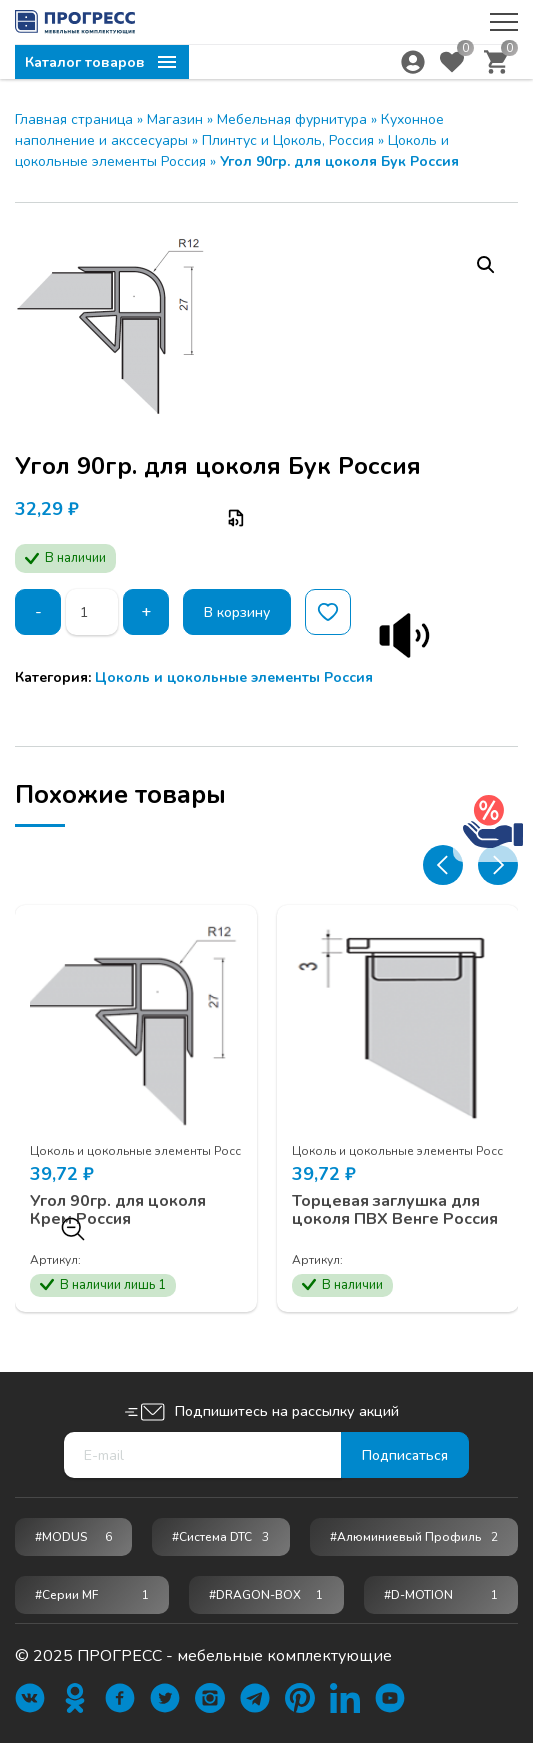 This screenshot has height=1743, width=533. I want to click on volume is set to high, so click(403, 635).